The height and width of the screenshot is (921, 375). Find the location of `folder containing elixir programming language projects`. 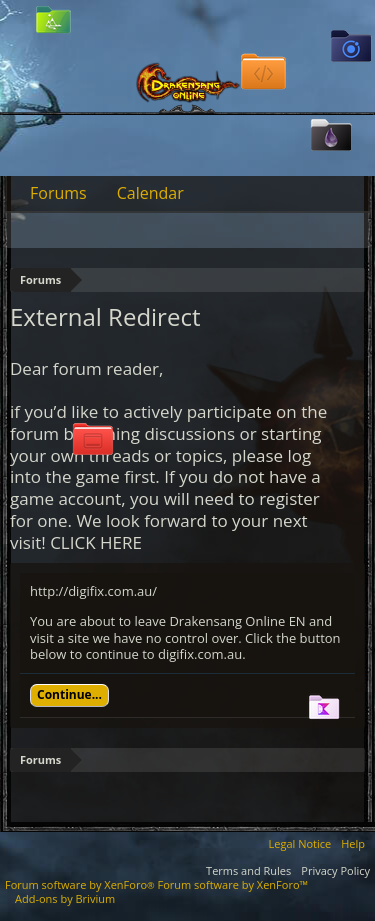

folder containing elixir programming language projects is located at coordinates (331, 136).